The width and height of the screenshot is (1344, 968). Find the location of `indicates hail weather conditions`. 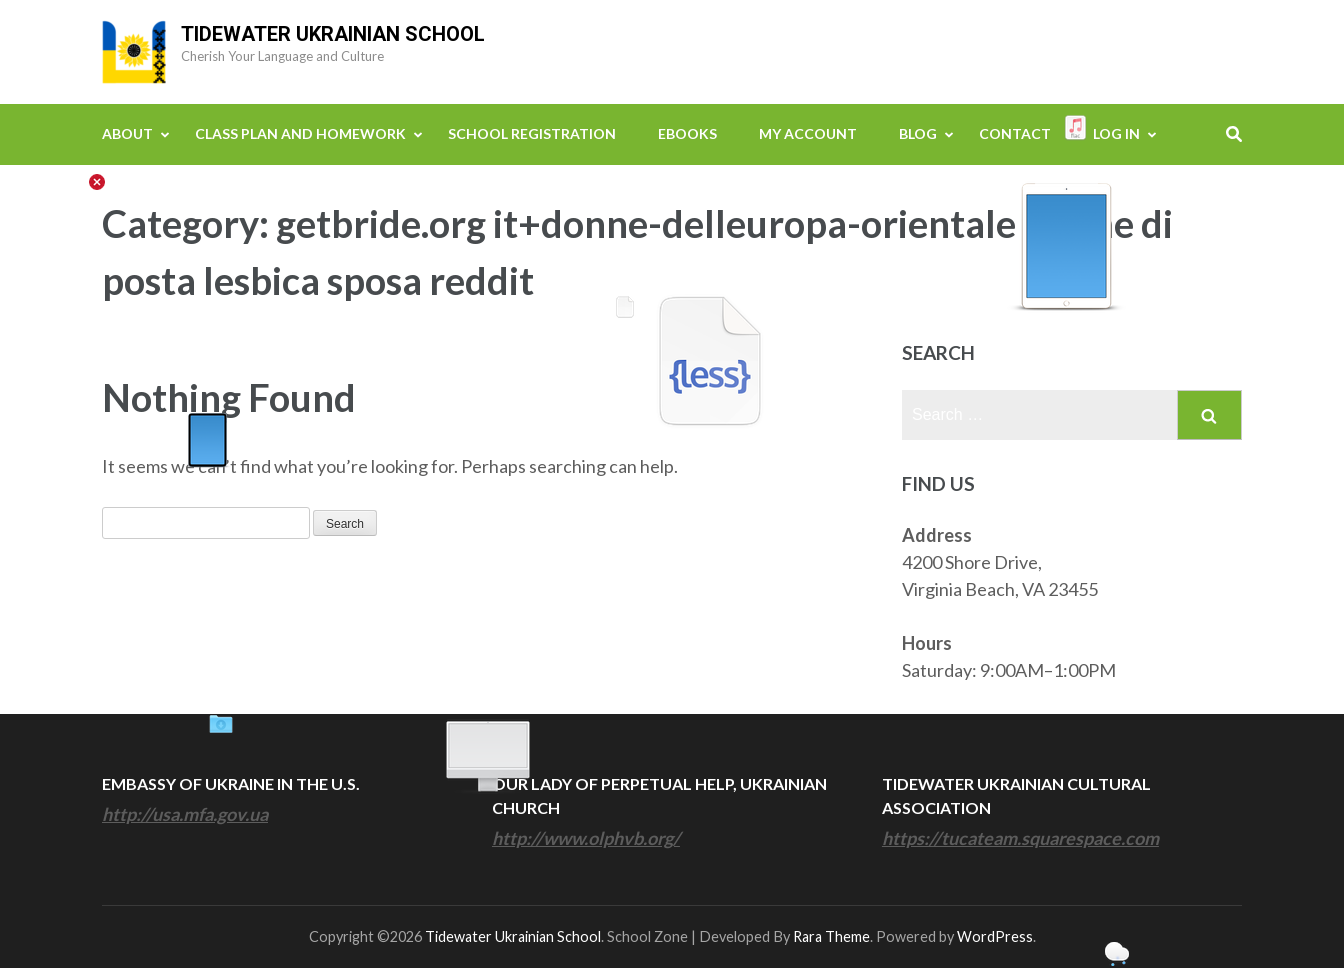

indicates hail weather conditions is located at coordinates (1117, 954).